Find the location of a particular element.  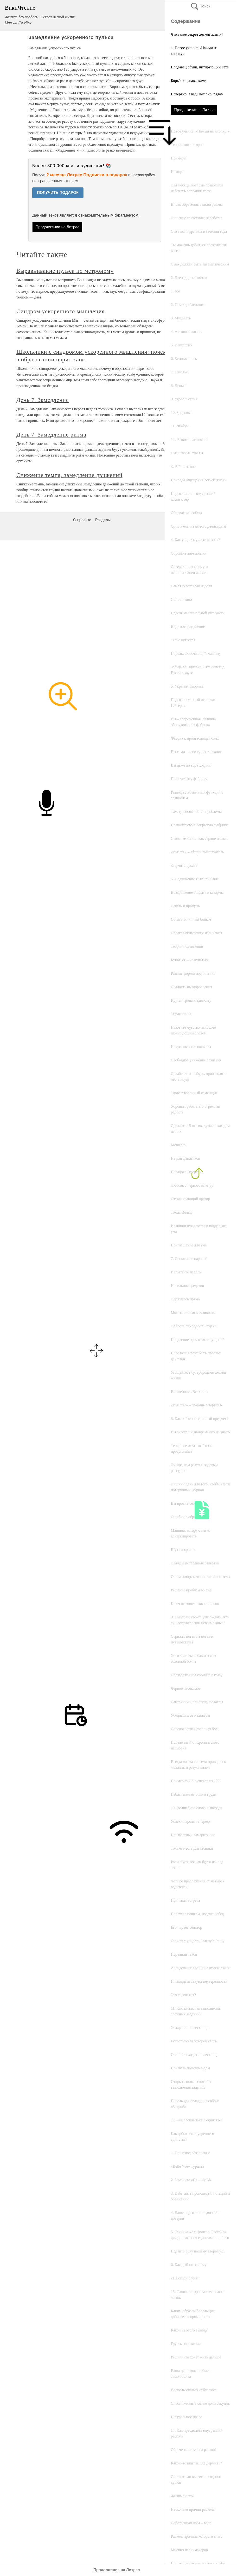

expand content to full screen is located at coordinates (96, 1351).